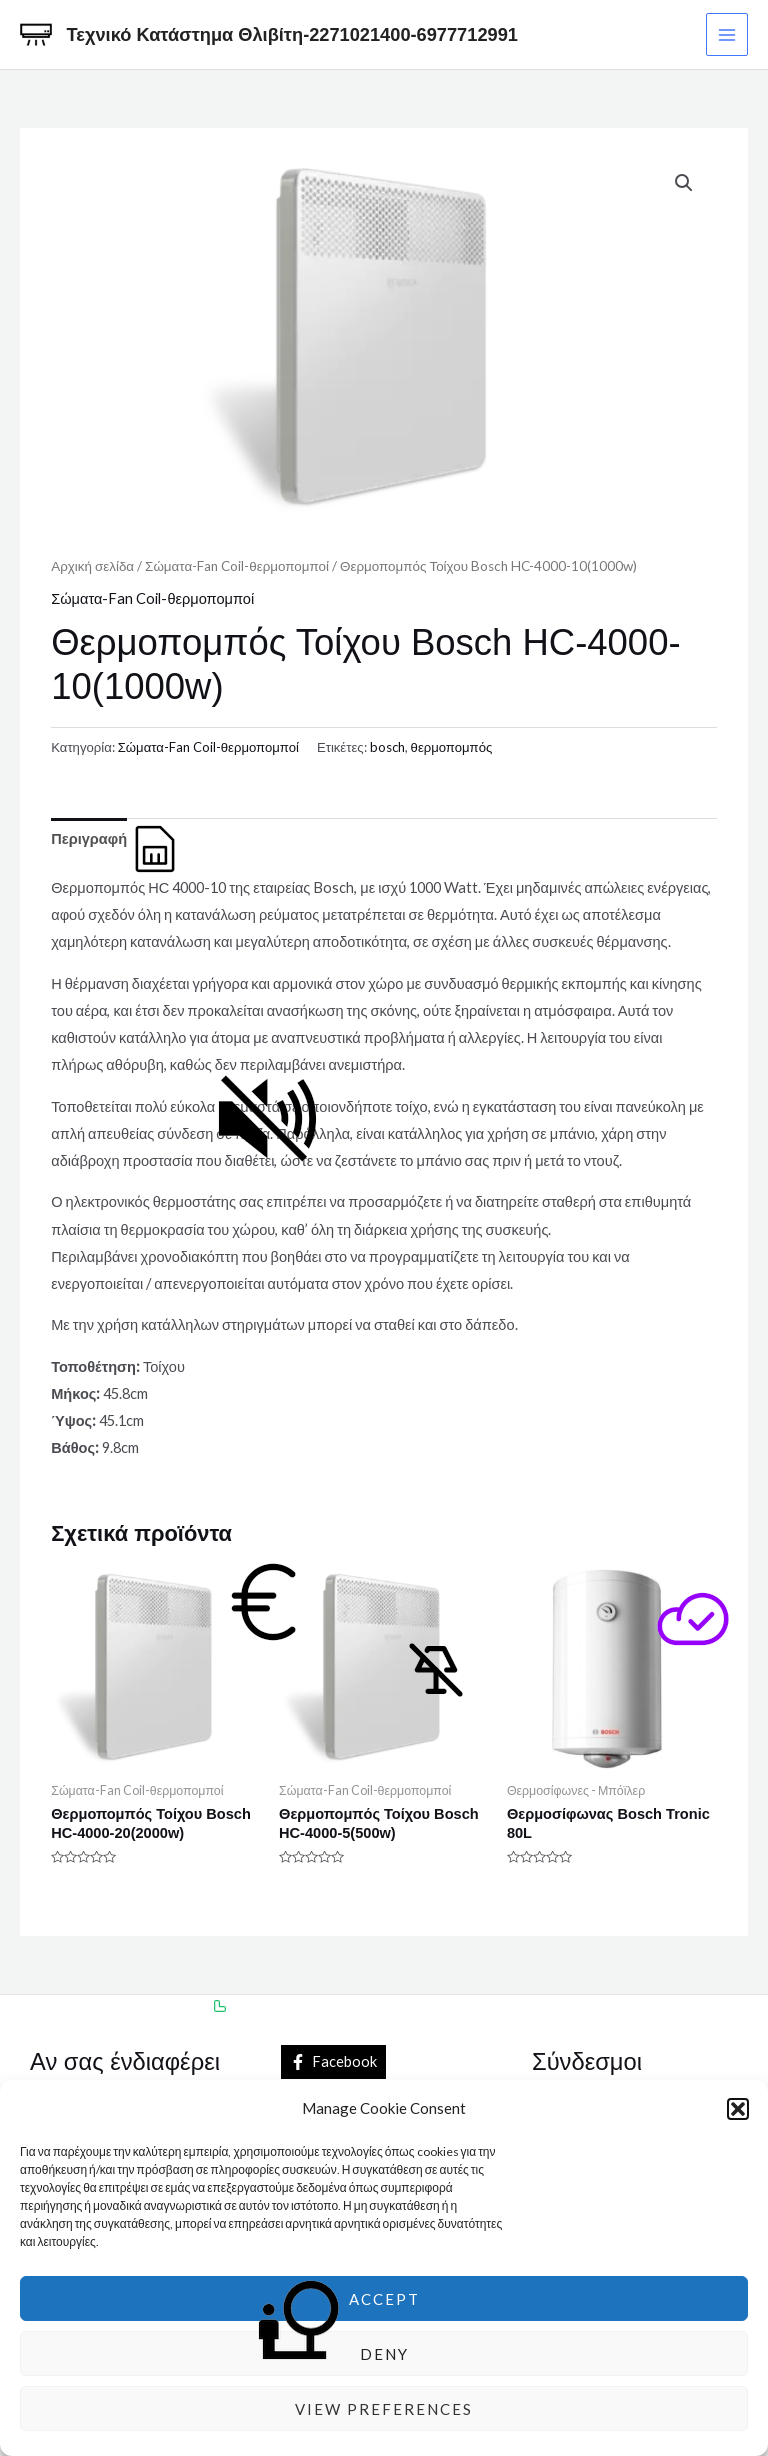  Describe the element at coordinates (693, 1619) in the screenshot. I see `file successfully uploaded to cloud storage` at that location.